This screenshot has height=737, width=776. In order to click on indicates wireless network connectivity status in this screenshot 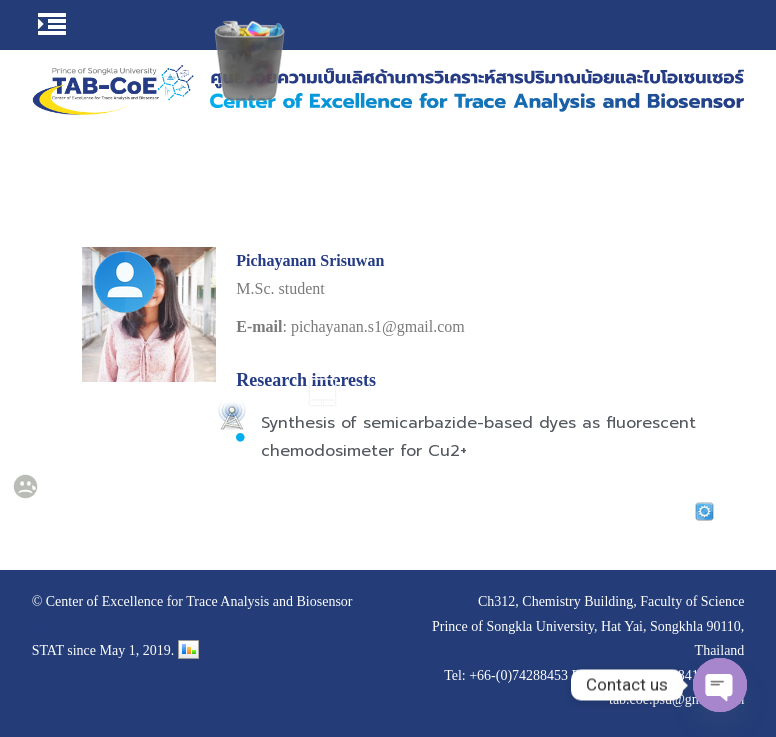, I will do `click(232, 416)`.